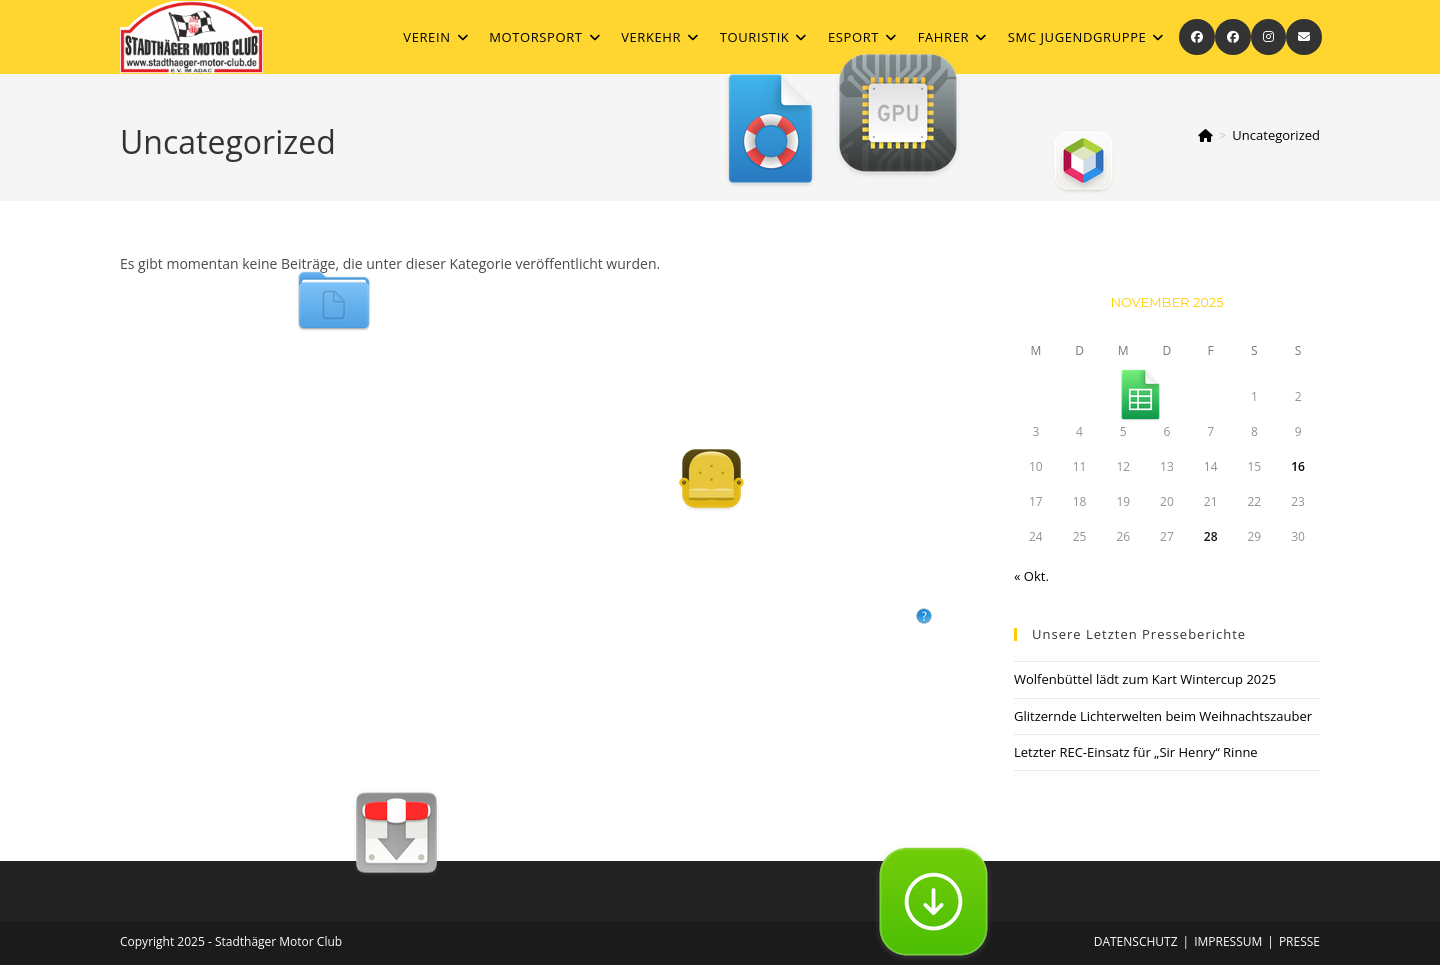  Describe the element at coordinates (924, 616) in the screenshot. I see `open the help center` at that location.